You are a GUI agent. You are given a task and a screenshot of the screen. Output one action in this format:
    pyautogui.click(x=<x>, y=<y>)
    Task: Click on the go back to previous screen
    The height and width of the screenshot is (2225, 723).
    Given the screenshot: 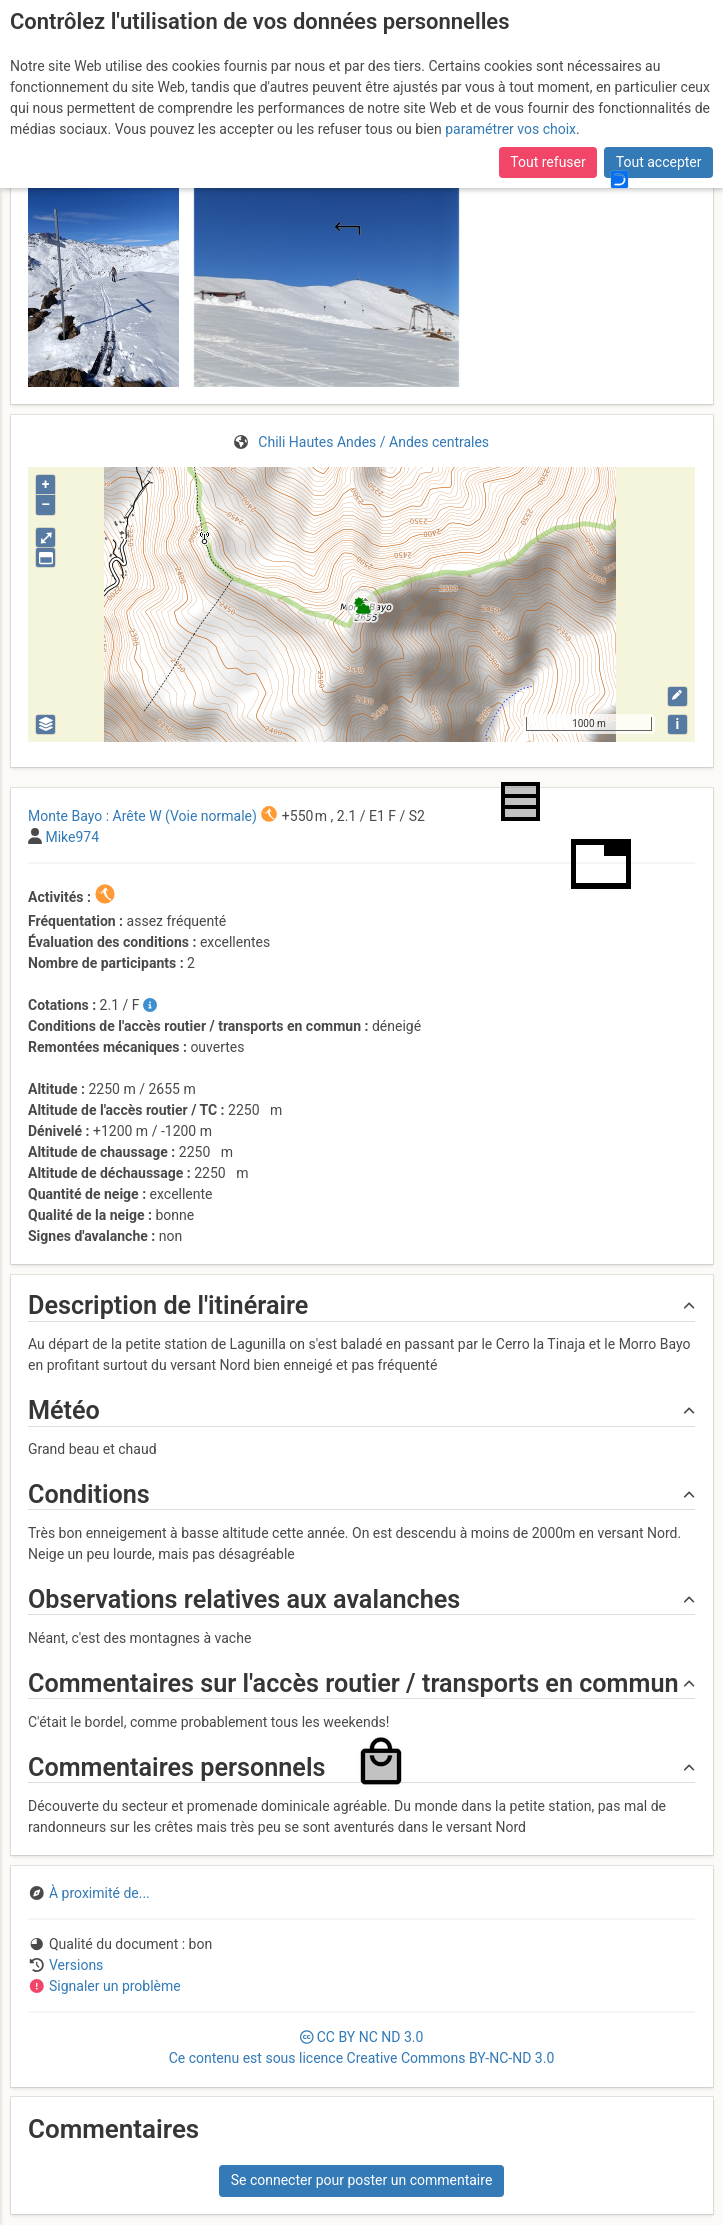 What is the action you would take?
    pyautogui.click(x=347, y=228)
    